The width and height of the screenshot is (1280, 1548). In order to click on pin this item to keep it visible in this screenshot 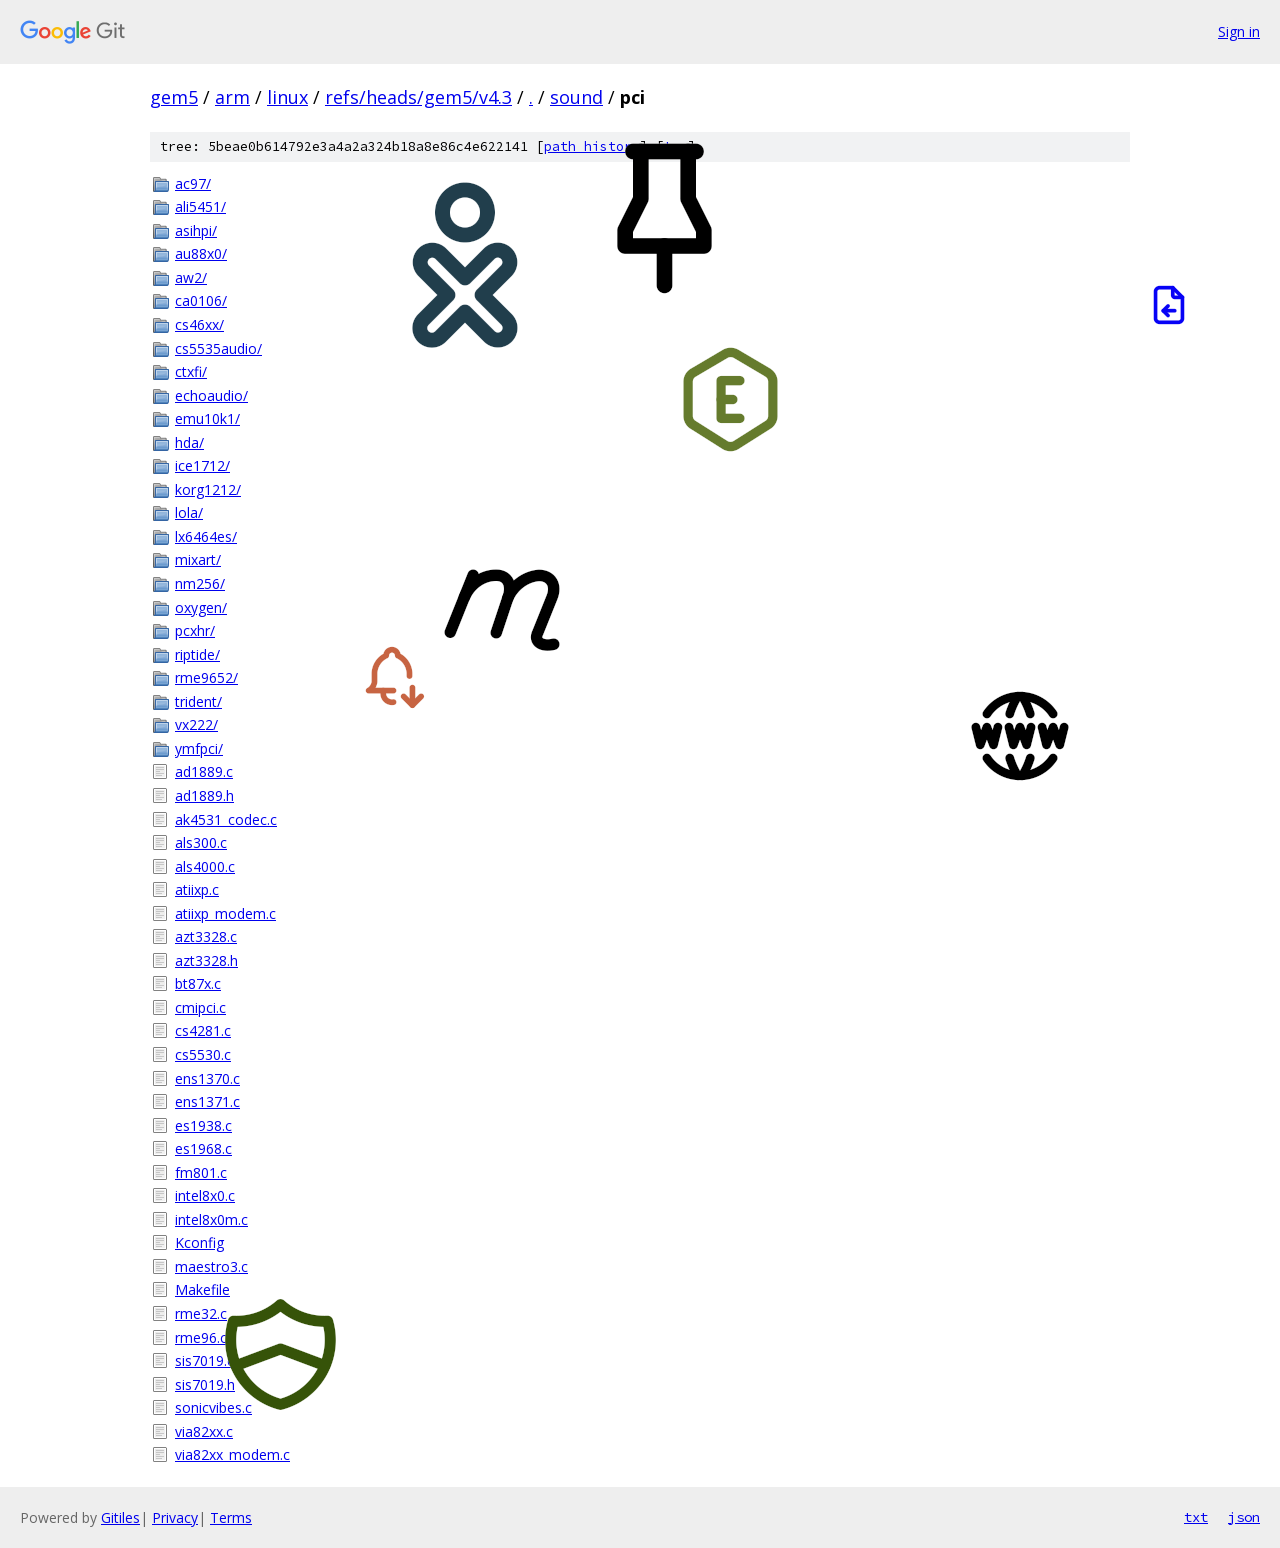, I will do `click(664, 214)`.